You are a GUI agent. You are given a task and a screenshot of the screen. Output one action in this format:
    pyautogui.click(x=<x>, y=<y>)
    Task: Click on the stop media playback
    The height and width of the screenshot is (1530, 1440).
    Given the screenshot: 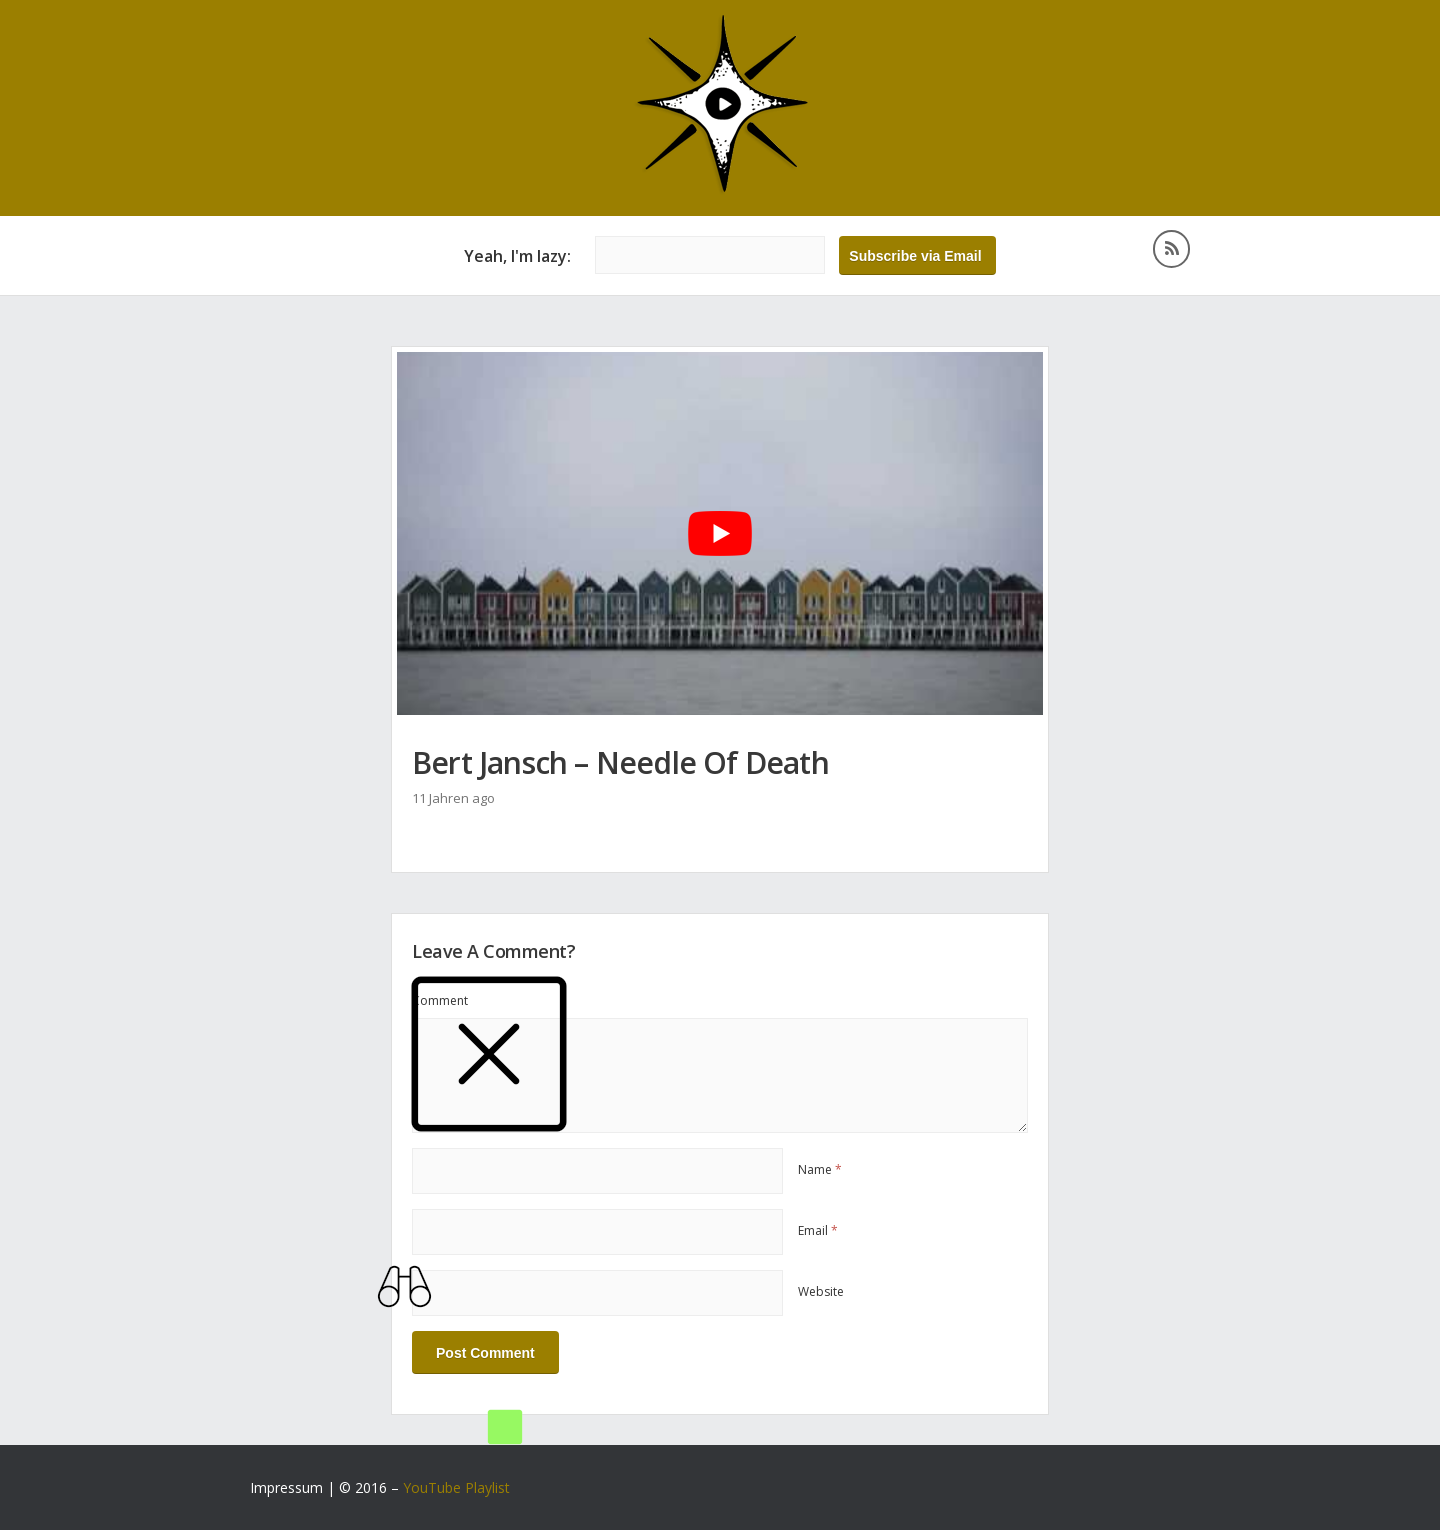 What is the action you would take?
    pyautogui.click(x=505, y=1427)
    